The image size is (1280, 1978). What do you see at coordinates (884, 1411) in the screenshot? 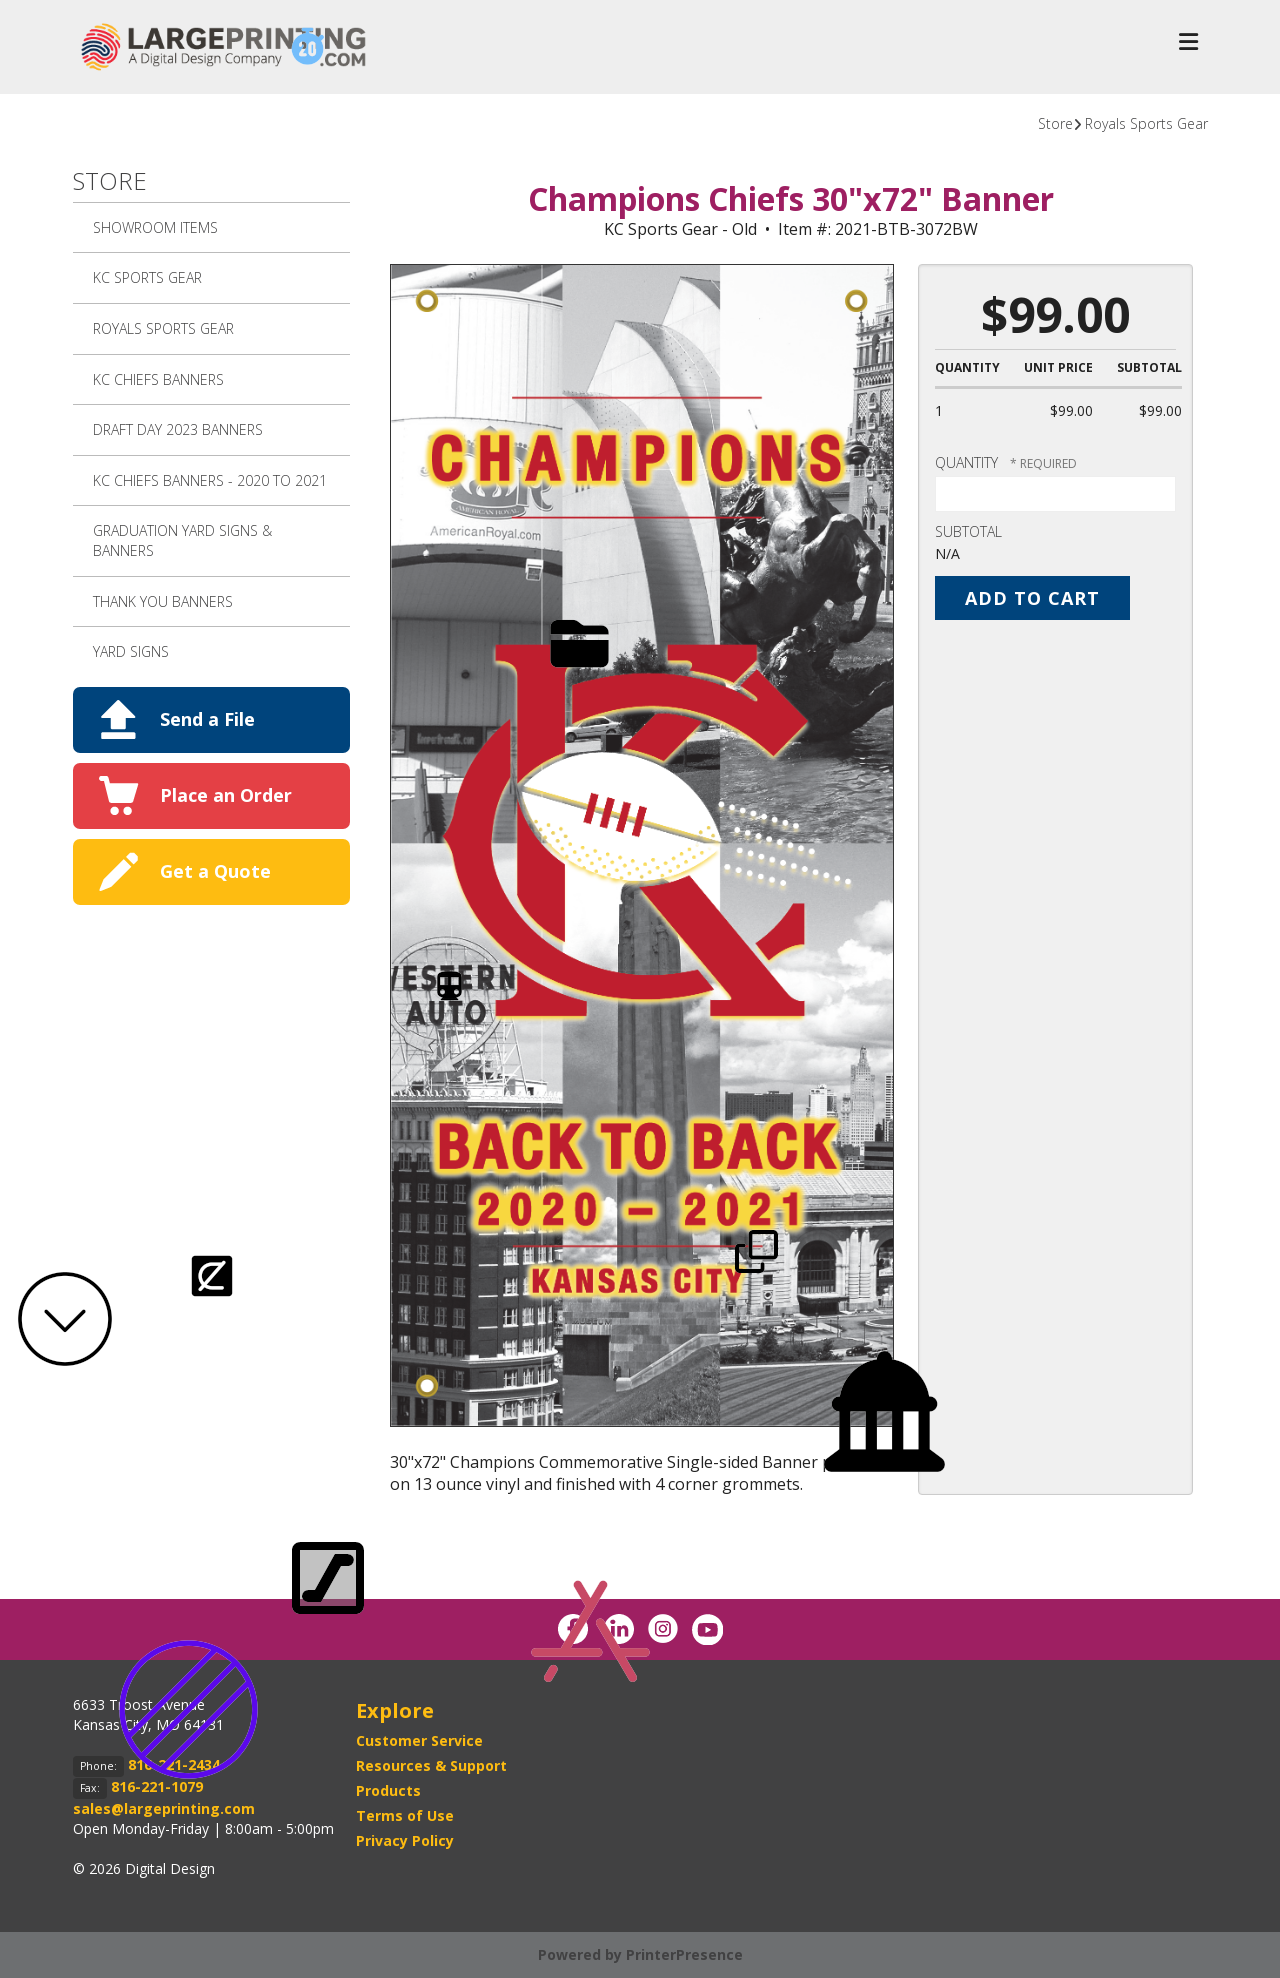
I see `view government or civic services` at bounding box center [884, 1411].